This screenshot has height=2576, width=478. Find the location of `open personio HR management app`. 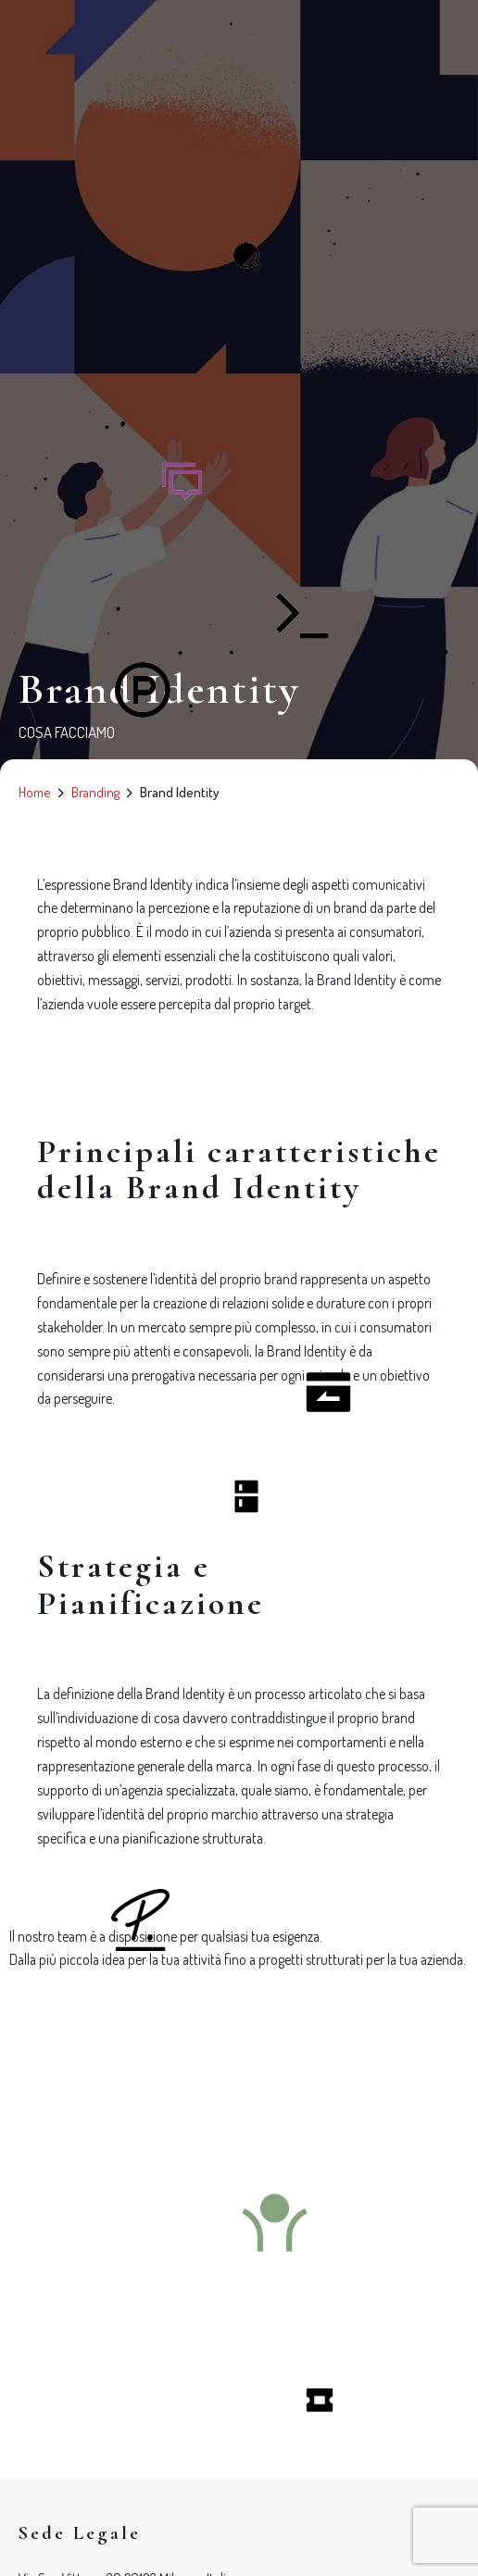

open personio HR management app is located at coordinates (140, 1919).